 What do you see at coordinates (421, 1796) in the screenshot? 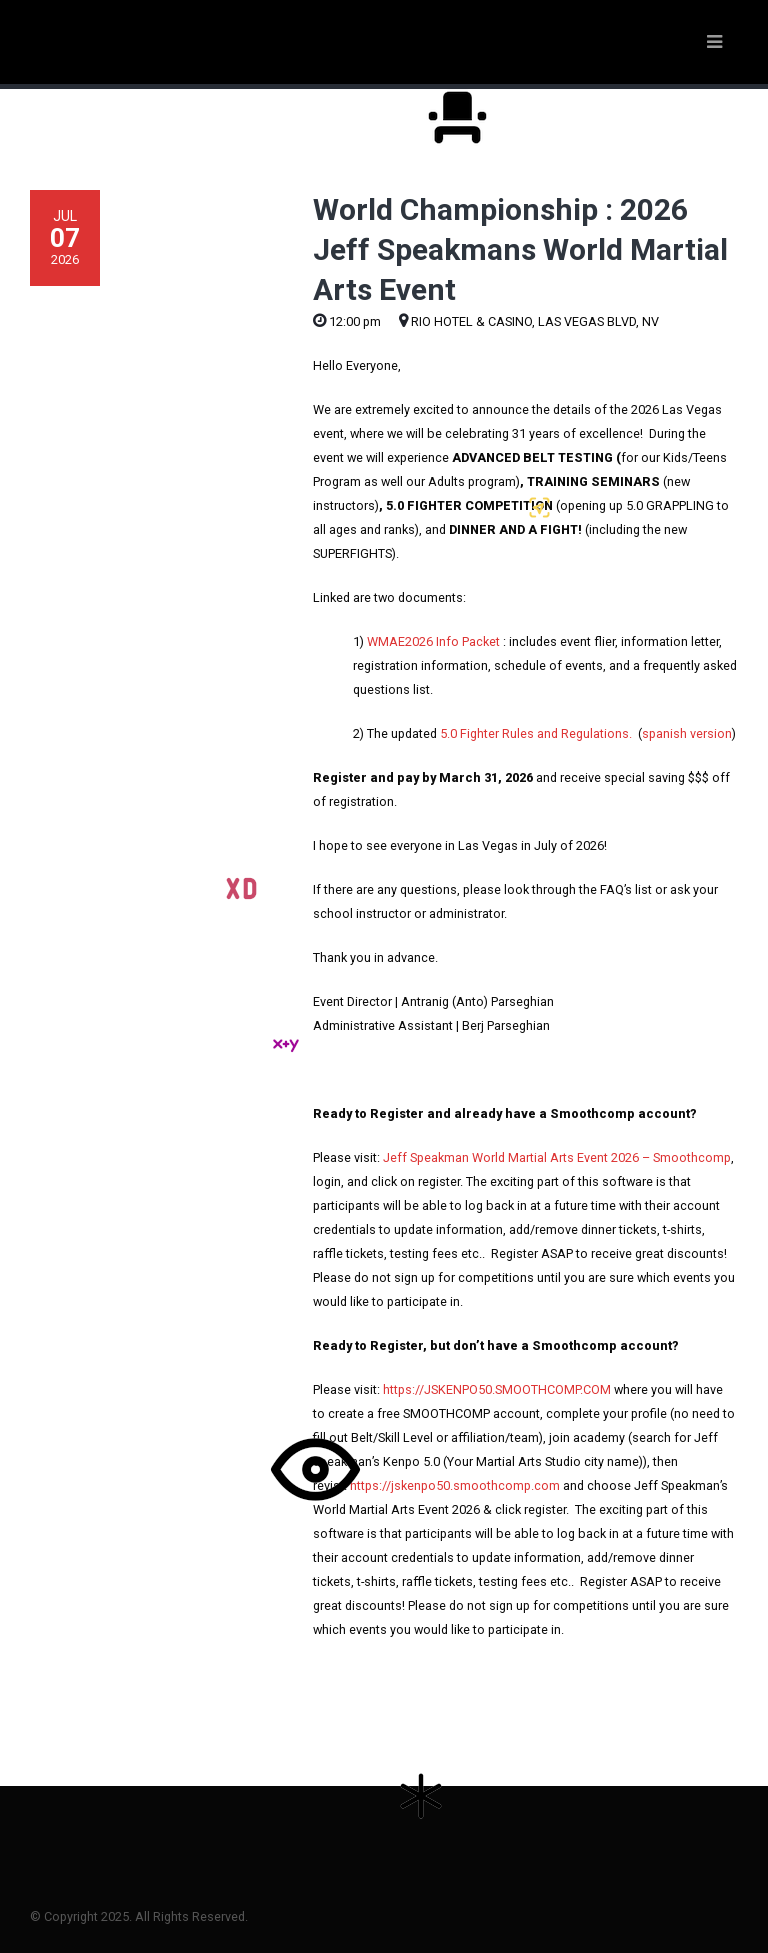
I see `indicates a required field in a form` at bounding box center [421, 1796].